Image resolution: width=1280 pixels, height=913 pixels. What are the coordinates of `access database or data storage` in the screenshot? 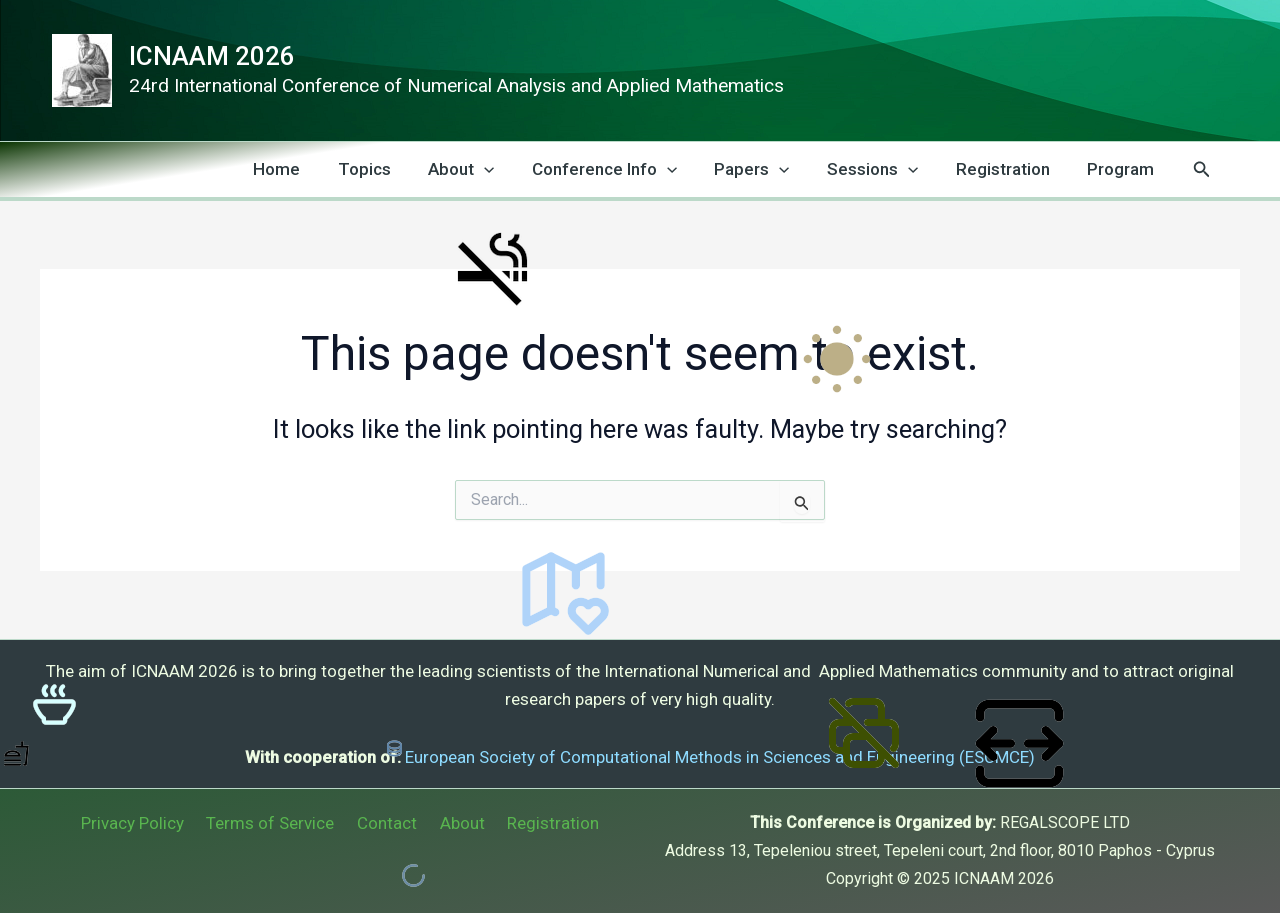 It's located at (394, 748).